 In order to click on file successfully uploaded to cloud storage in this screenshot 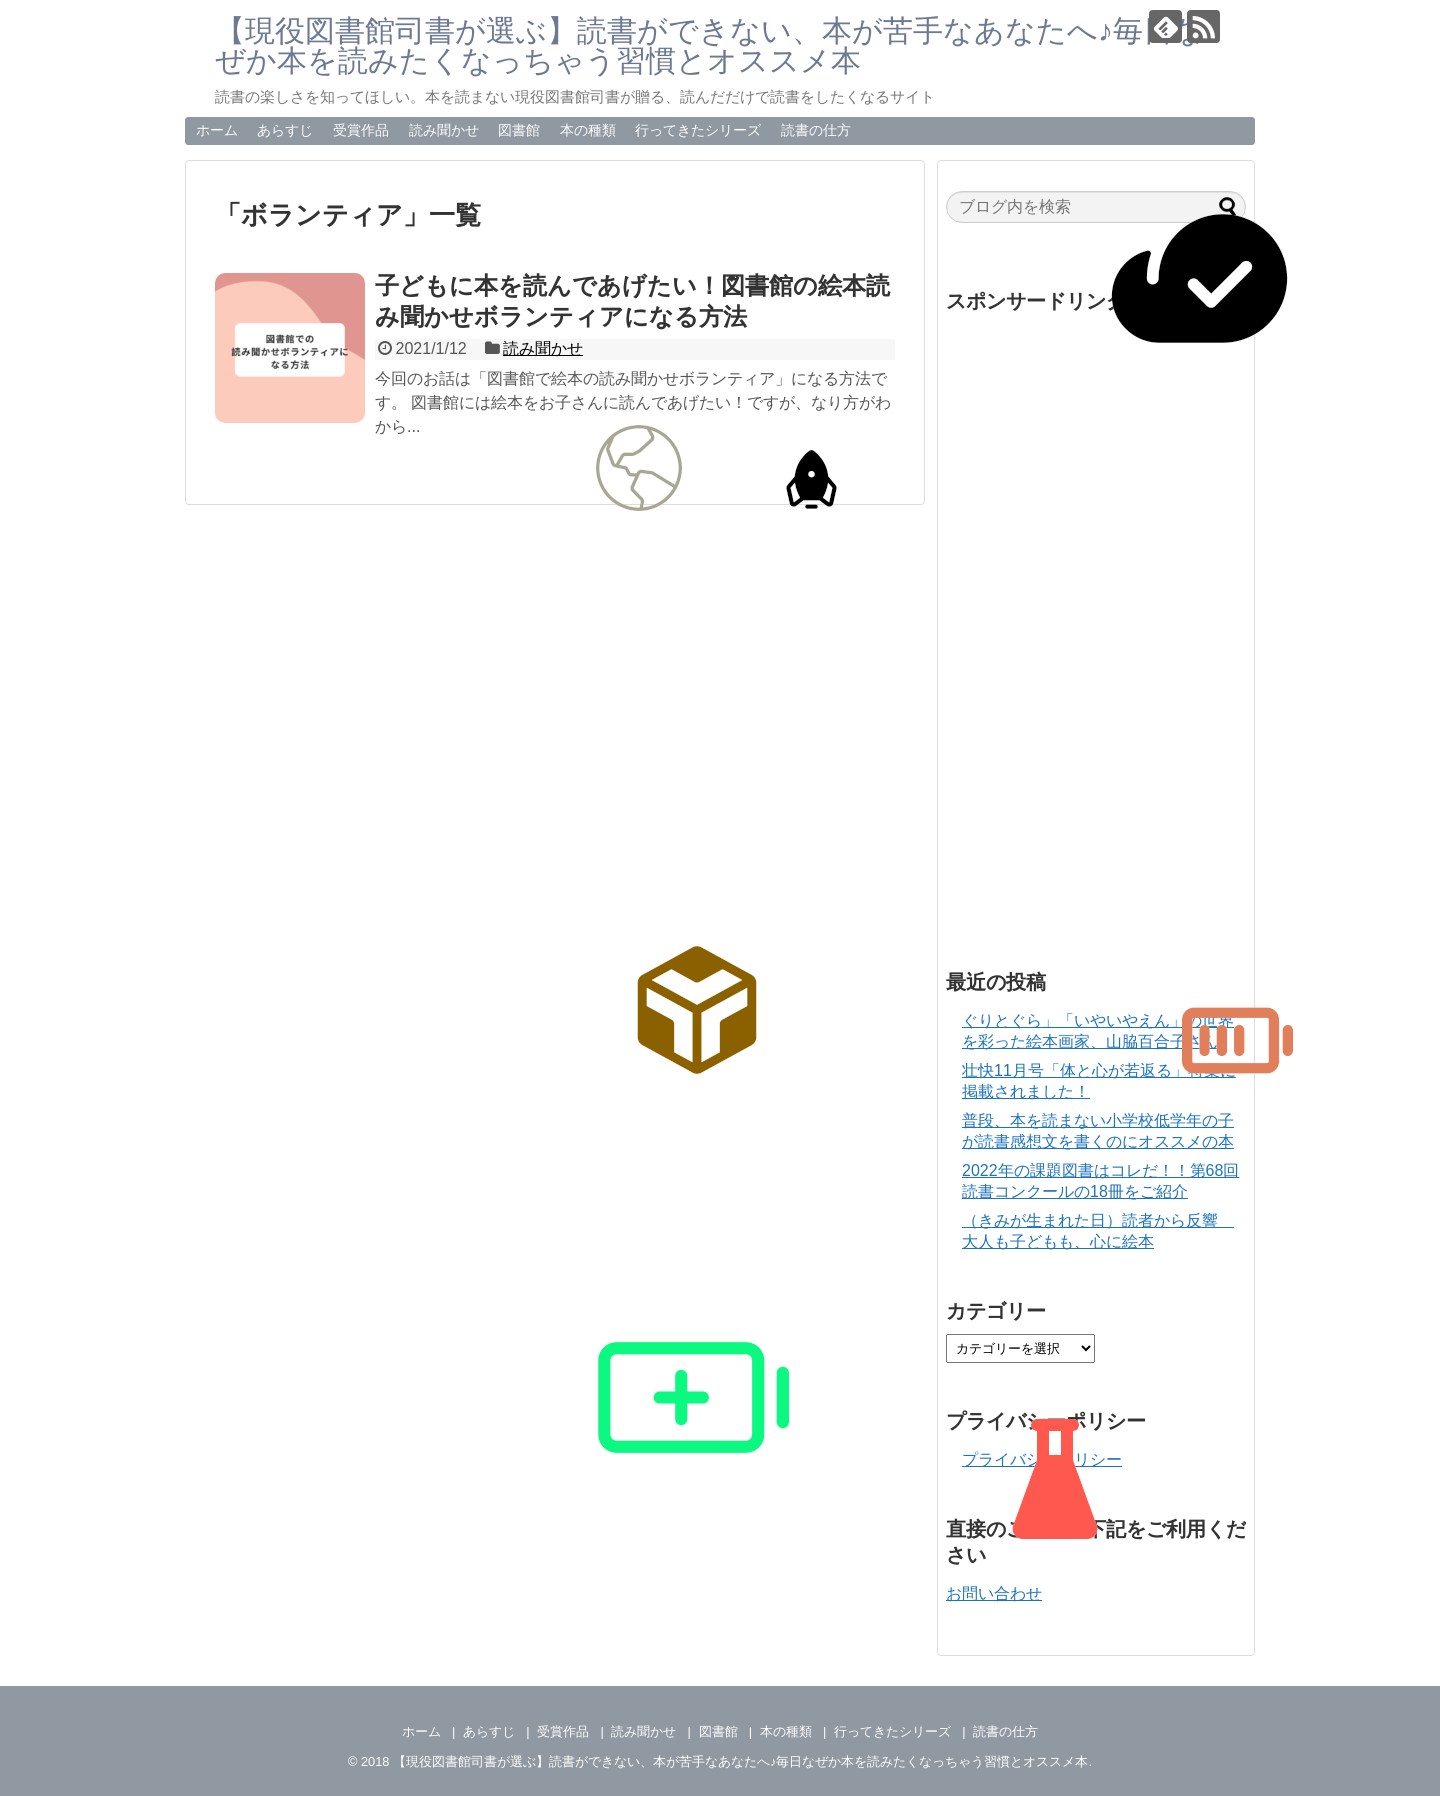, I will do `click(1199, 278)`.